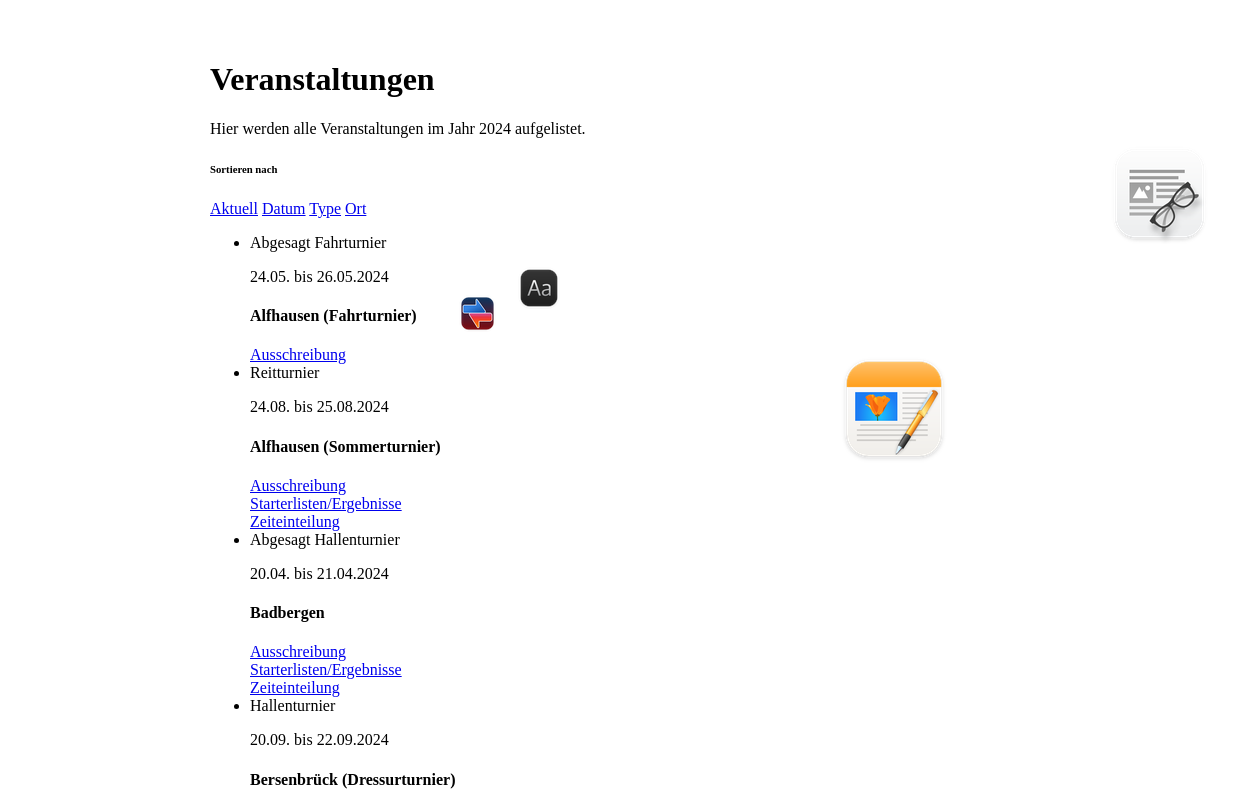 The image size is (1246, 800). Describe the element at coordinates (539, 288) in the screenshot. I see `open font management settings` at that location.